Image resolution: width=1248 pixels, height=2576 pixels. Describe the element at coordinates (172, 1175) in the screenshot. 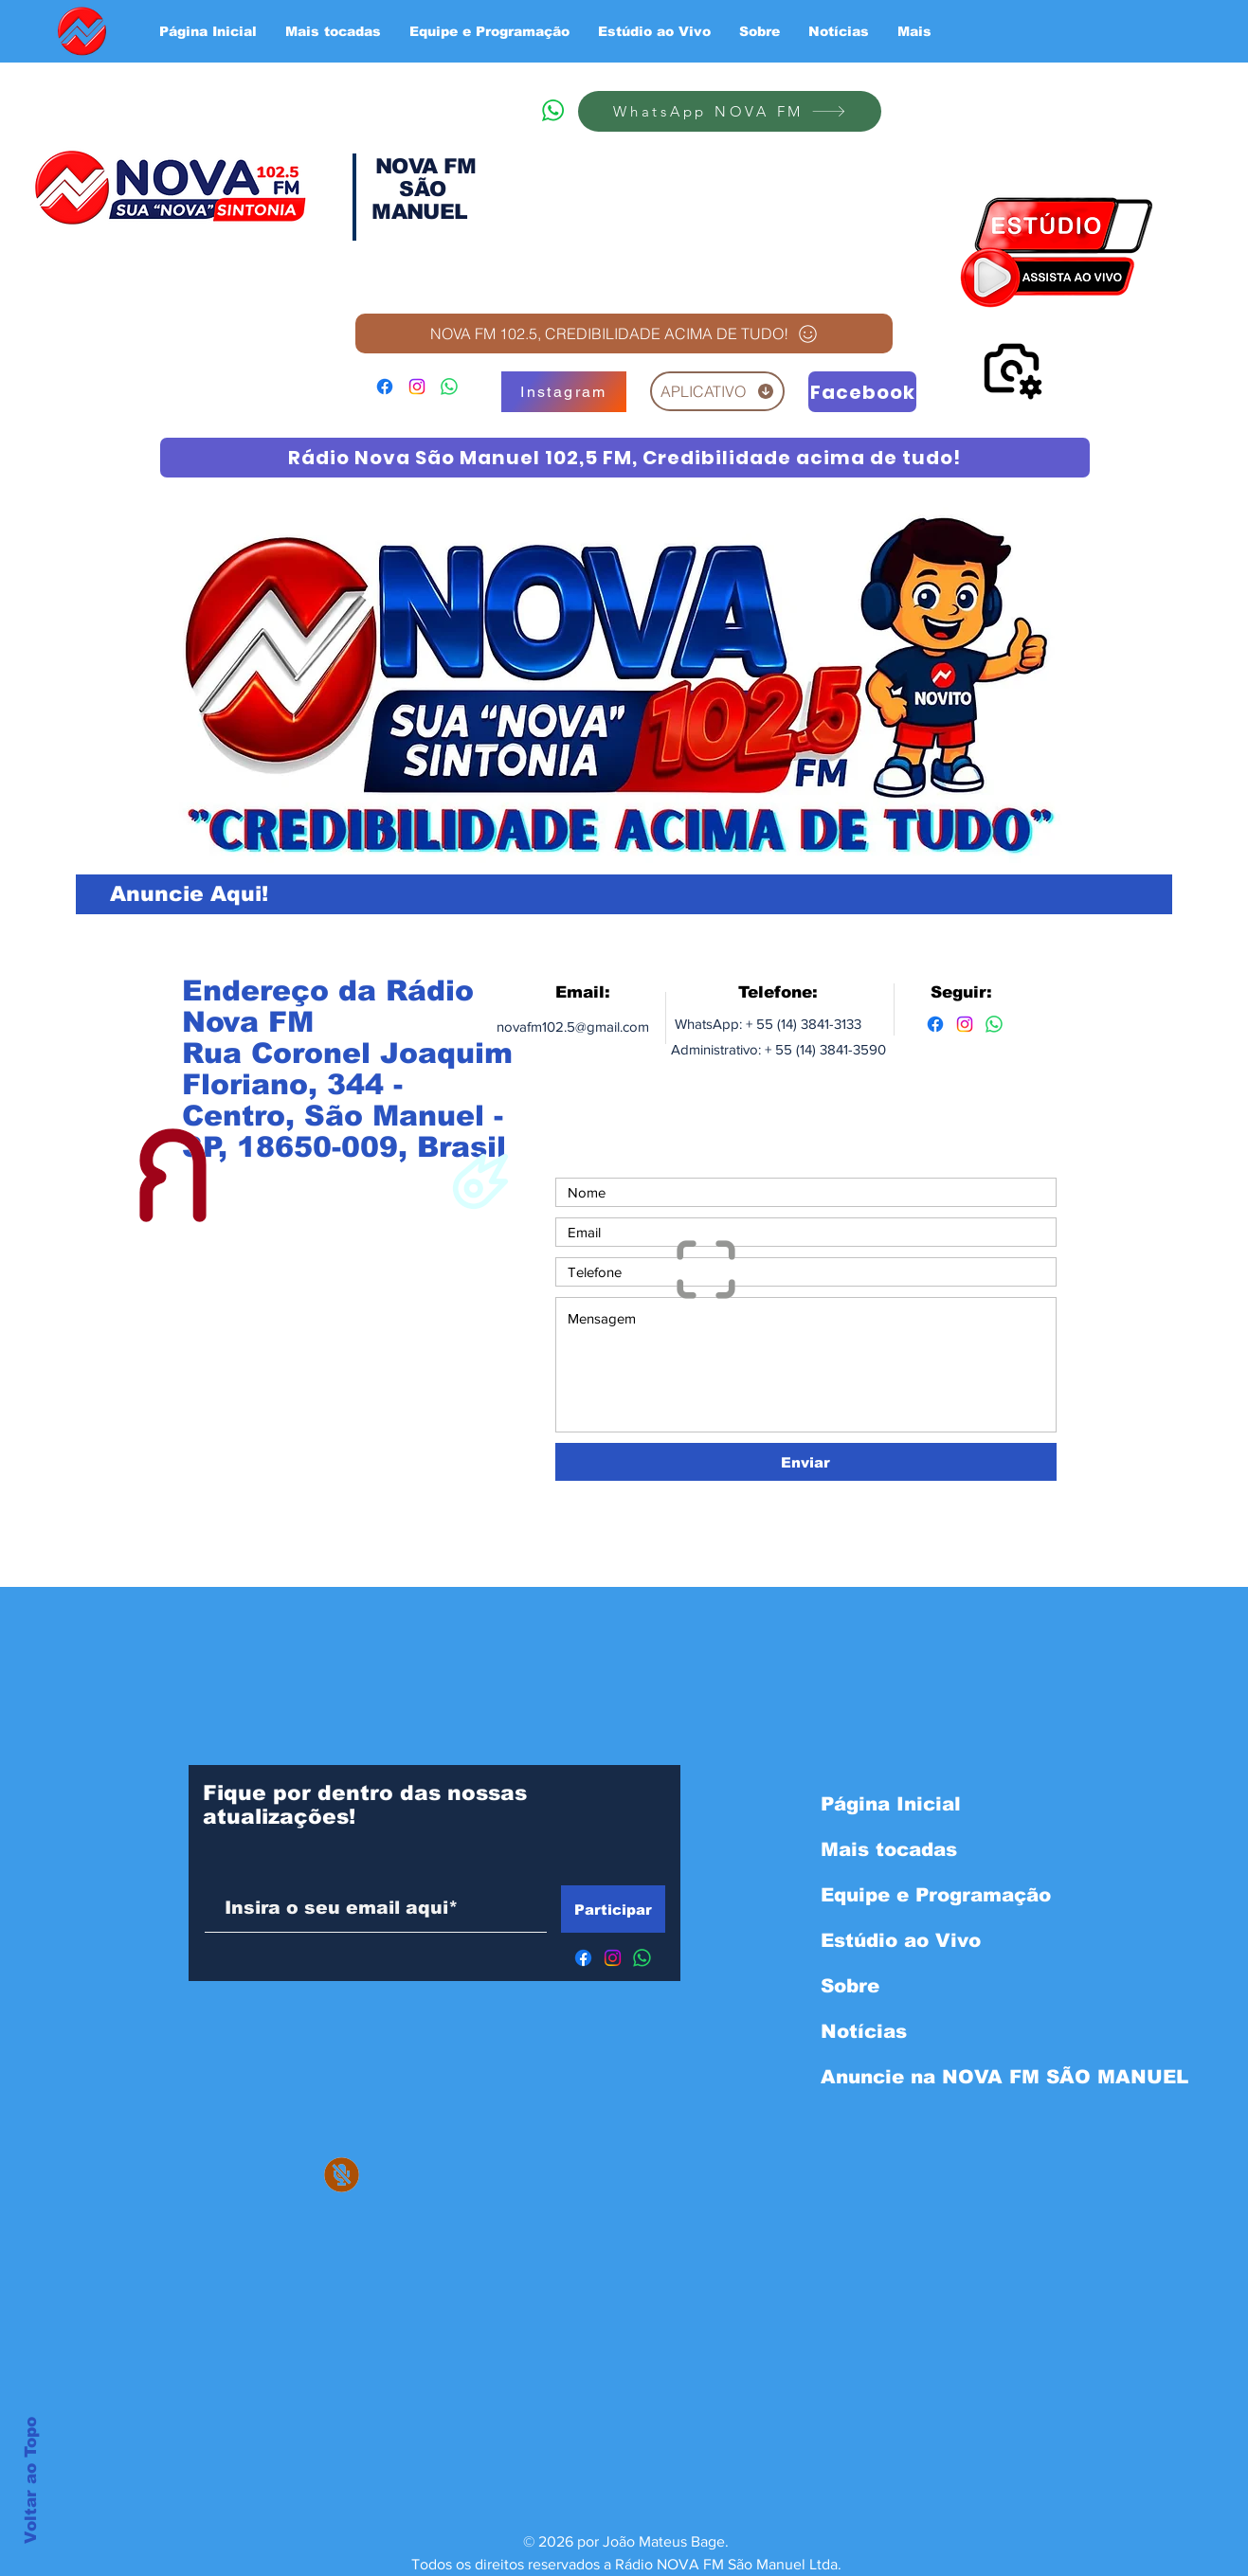

I see `switch to Thai language input` at that location.